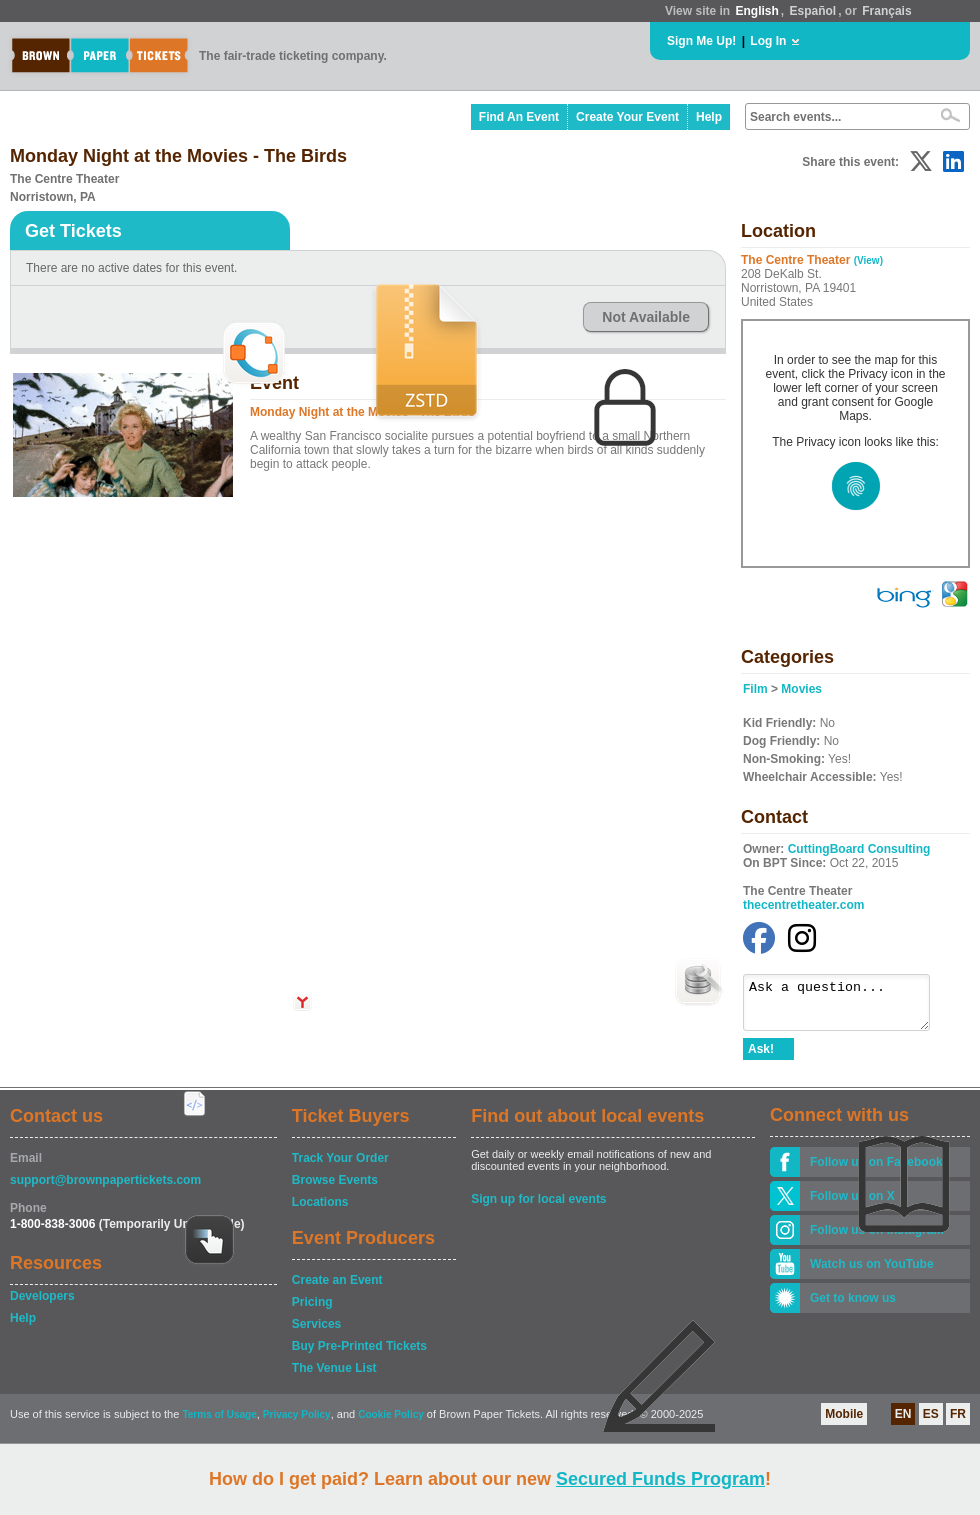 Image resolution: width=980 pixels, height=1515 pixels. What do you see at coordinates (698, 981) in the screenshot?
I see `open database administration settings` at bounding box center [698, 981].